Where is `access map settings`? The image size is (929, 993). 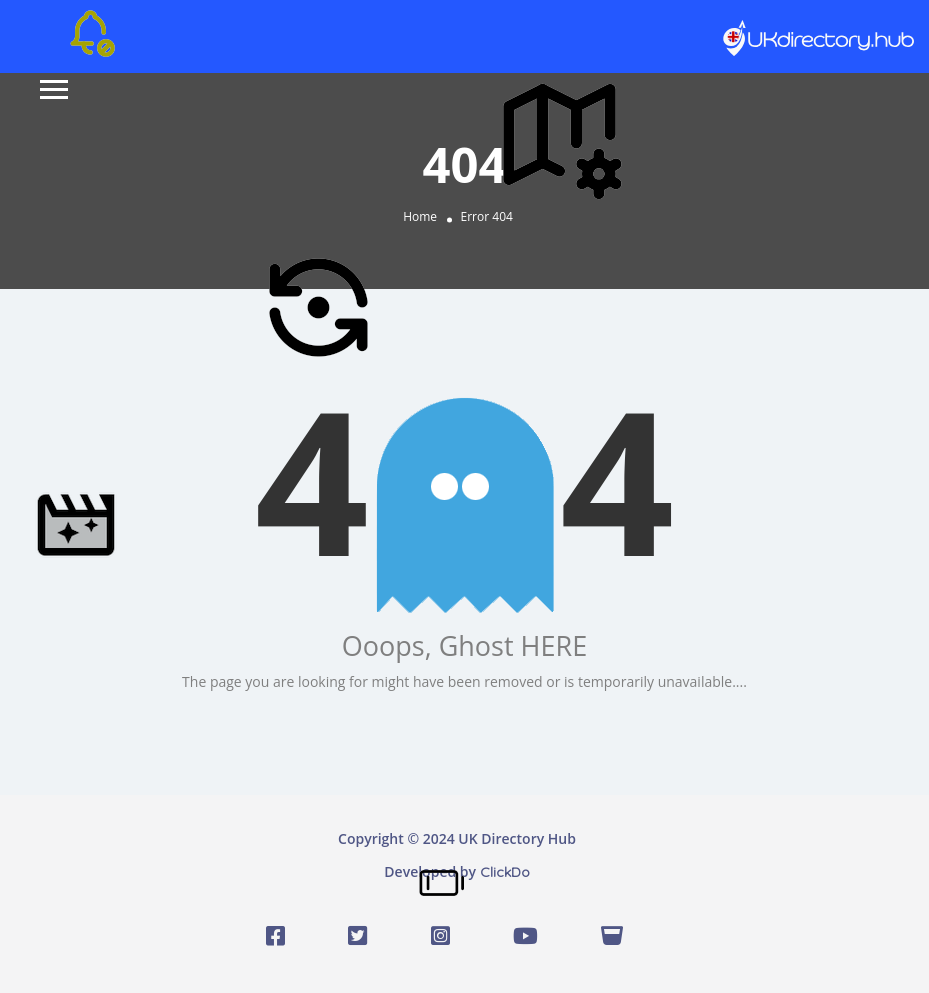
access map settings is located at coordinates (559, 134).